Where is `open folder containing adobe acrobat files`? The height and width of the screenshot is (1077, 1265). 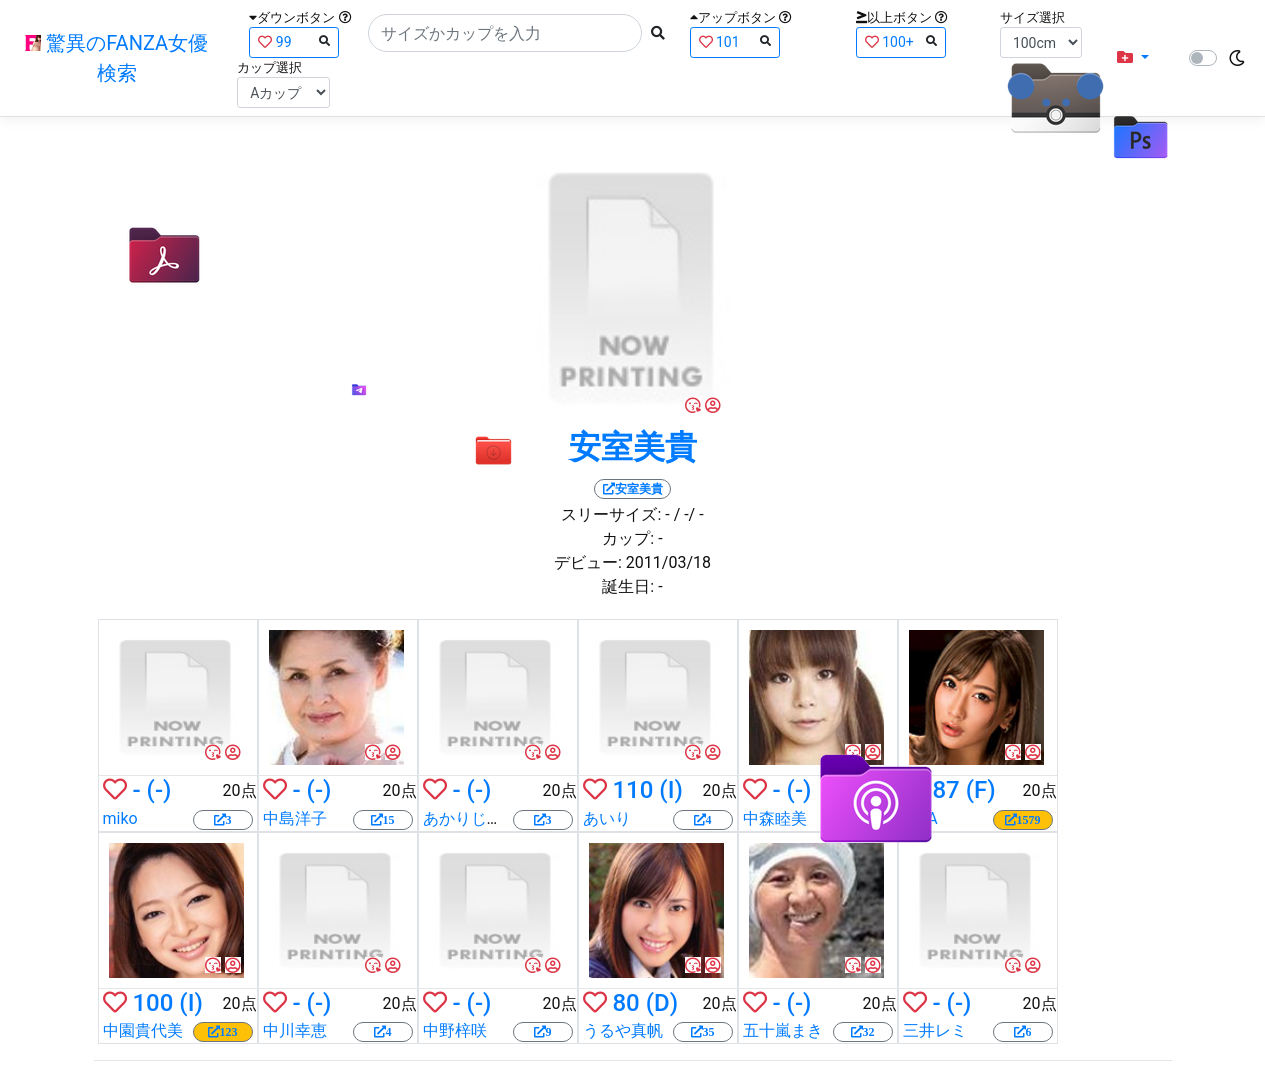 open folder containing adobe acrobat files is located at coordinates (164, 257).